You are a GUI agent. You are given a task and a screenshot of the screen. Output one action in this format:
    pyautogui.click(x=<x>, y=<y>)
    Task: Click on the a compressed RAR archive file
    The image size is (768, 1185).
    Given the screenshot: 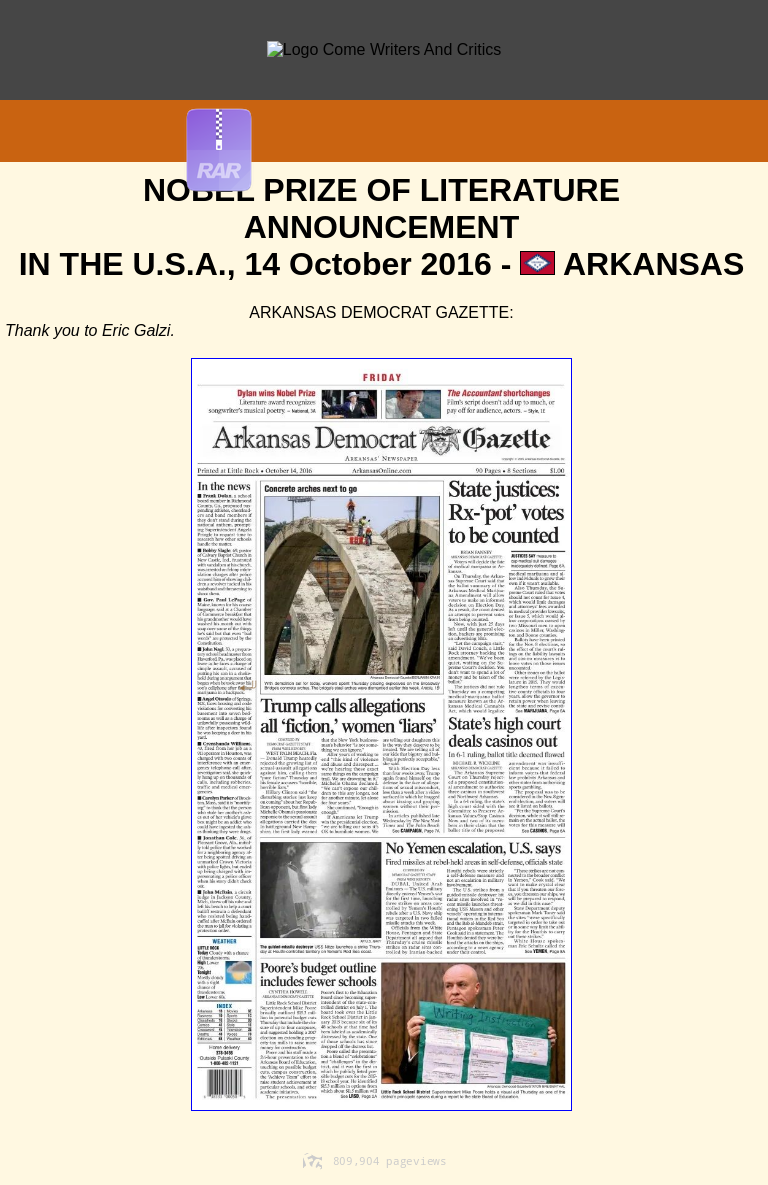 What is the action you would take?
    pyautogui.click(x=219, y=150)
    